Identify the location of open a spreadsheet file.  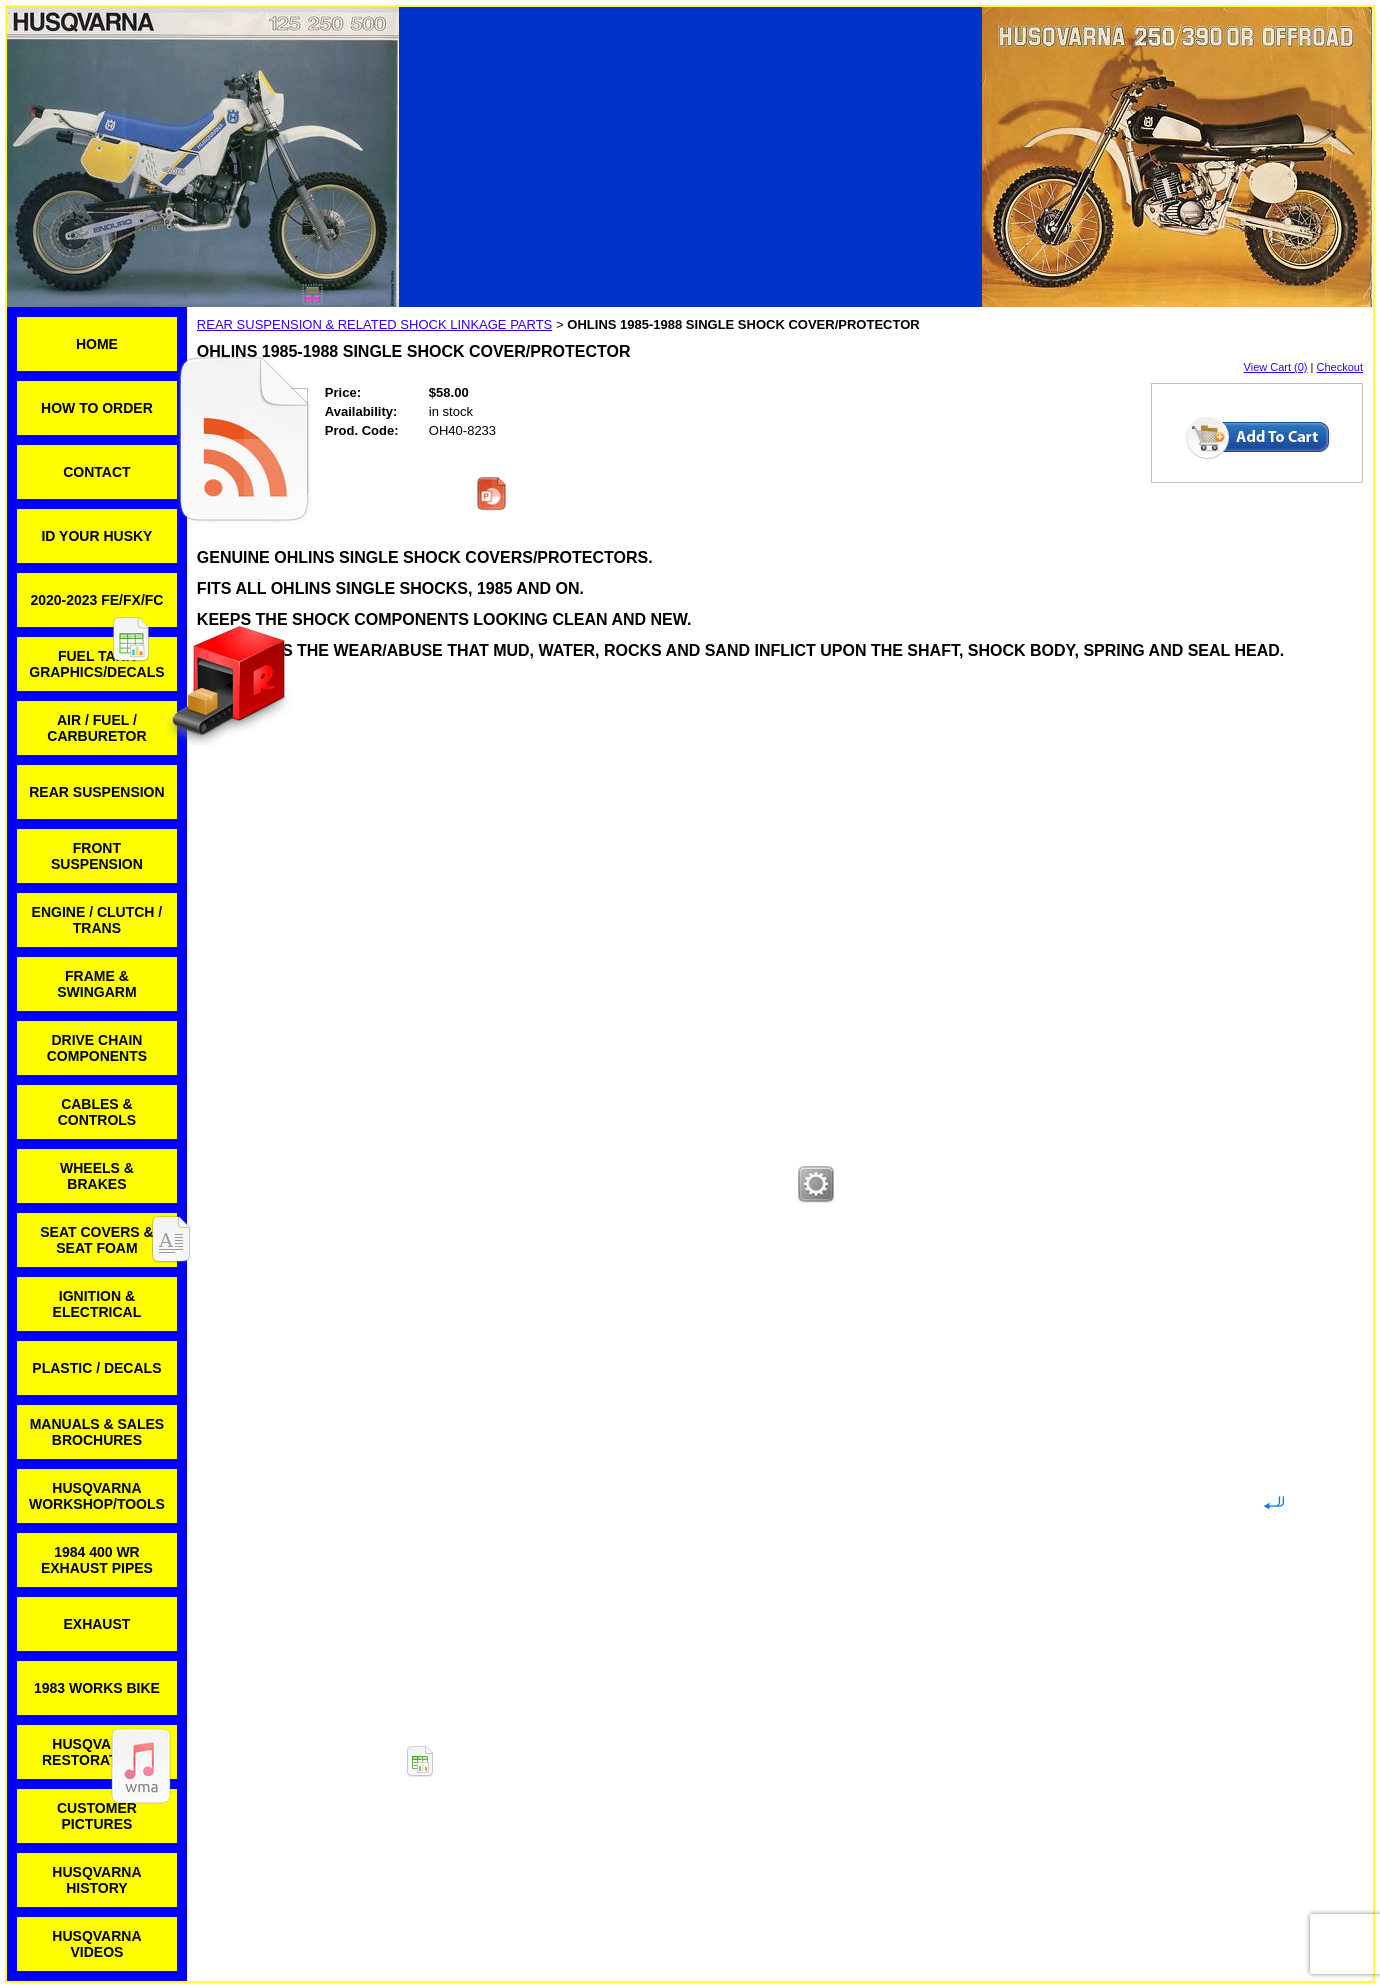
(420, 1761).